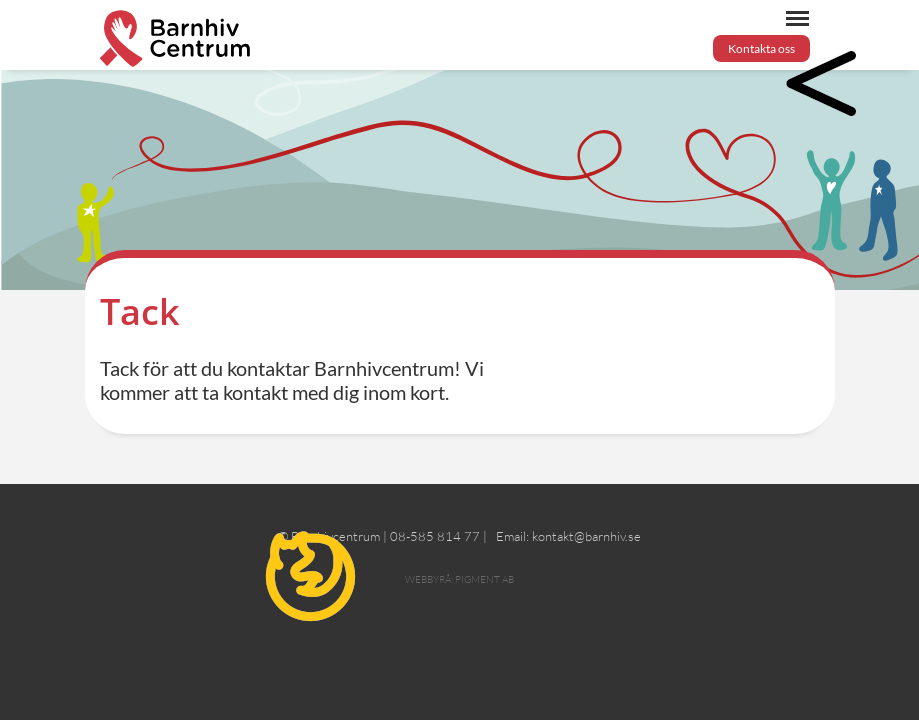  Describe the element at coordinates (823, 83) in the screenshot. I see `navigate back to the previous screen` at that location.